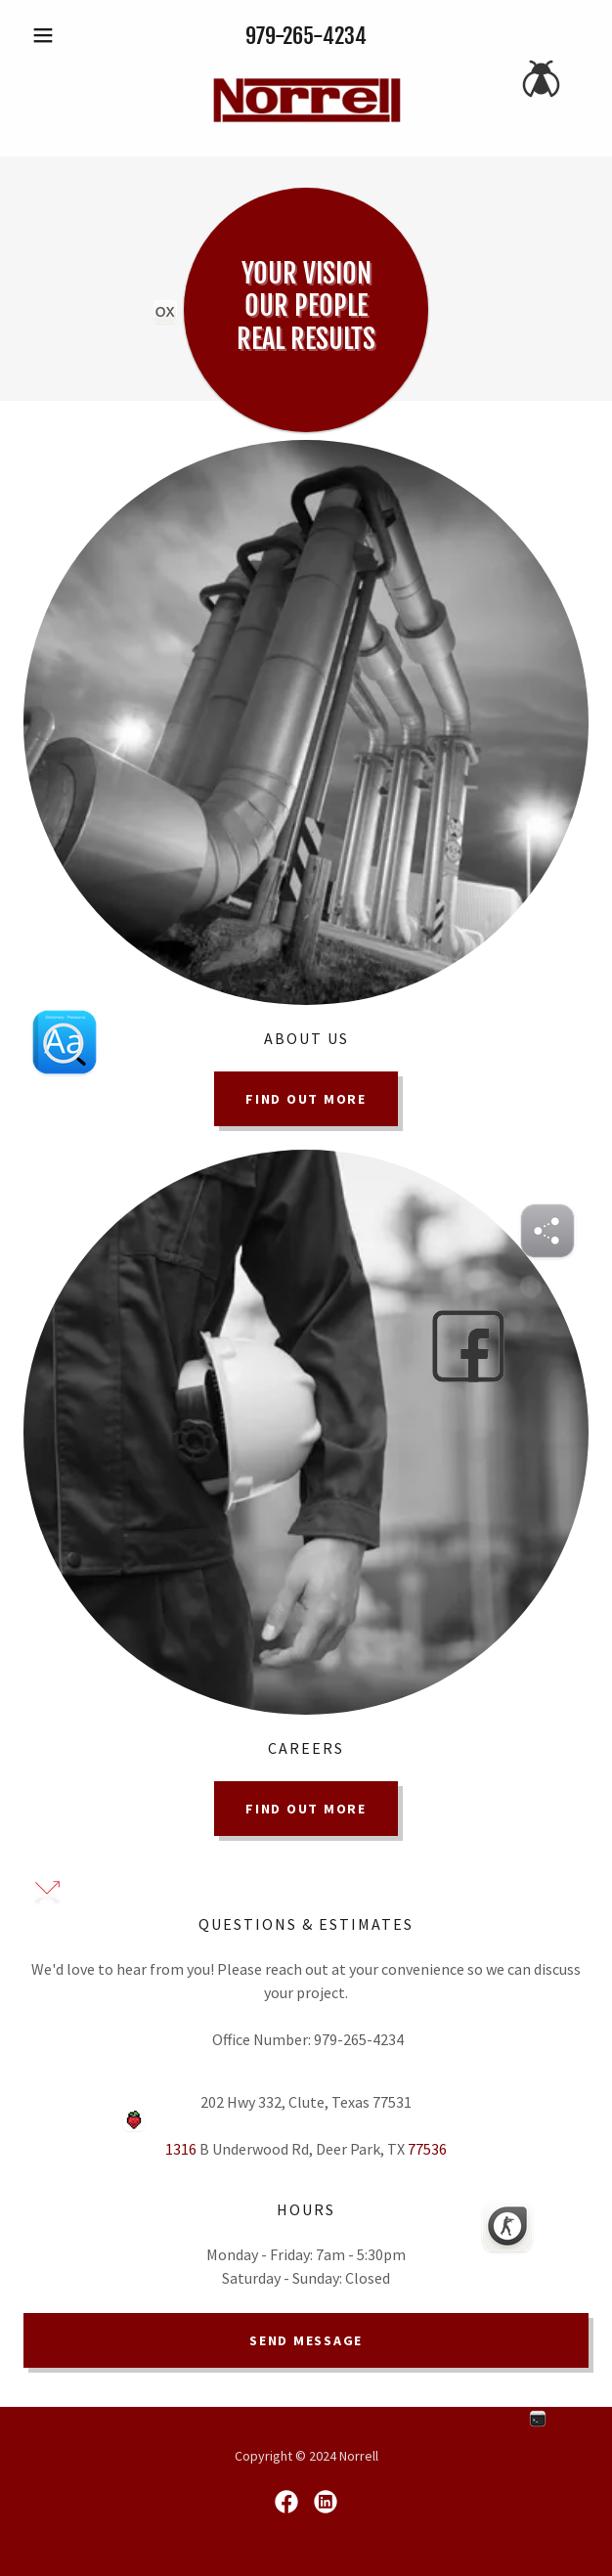 Image resolution: width=612 pixels, height=2576 pixels. Describe the element at coordinates (547, 1232) in the screenshot. I see `open network sharing preferences` at that location.